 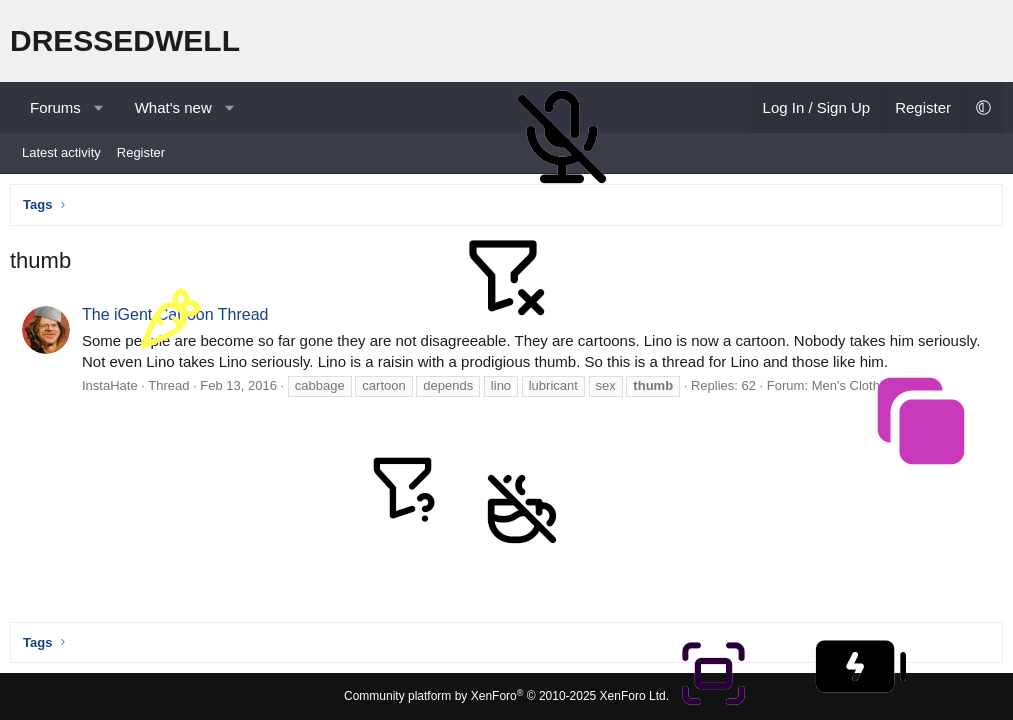 What do you see at coordinates (921, 421) in the screenshot?
I see `copy to clipboard` at bounding box center [921, 421].